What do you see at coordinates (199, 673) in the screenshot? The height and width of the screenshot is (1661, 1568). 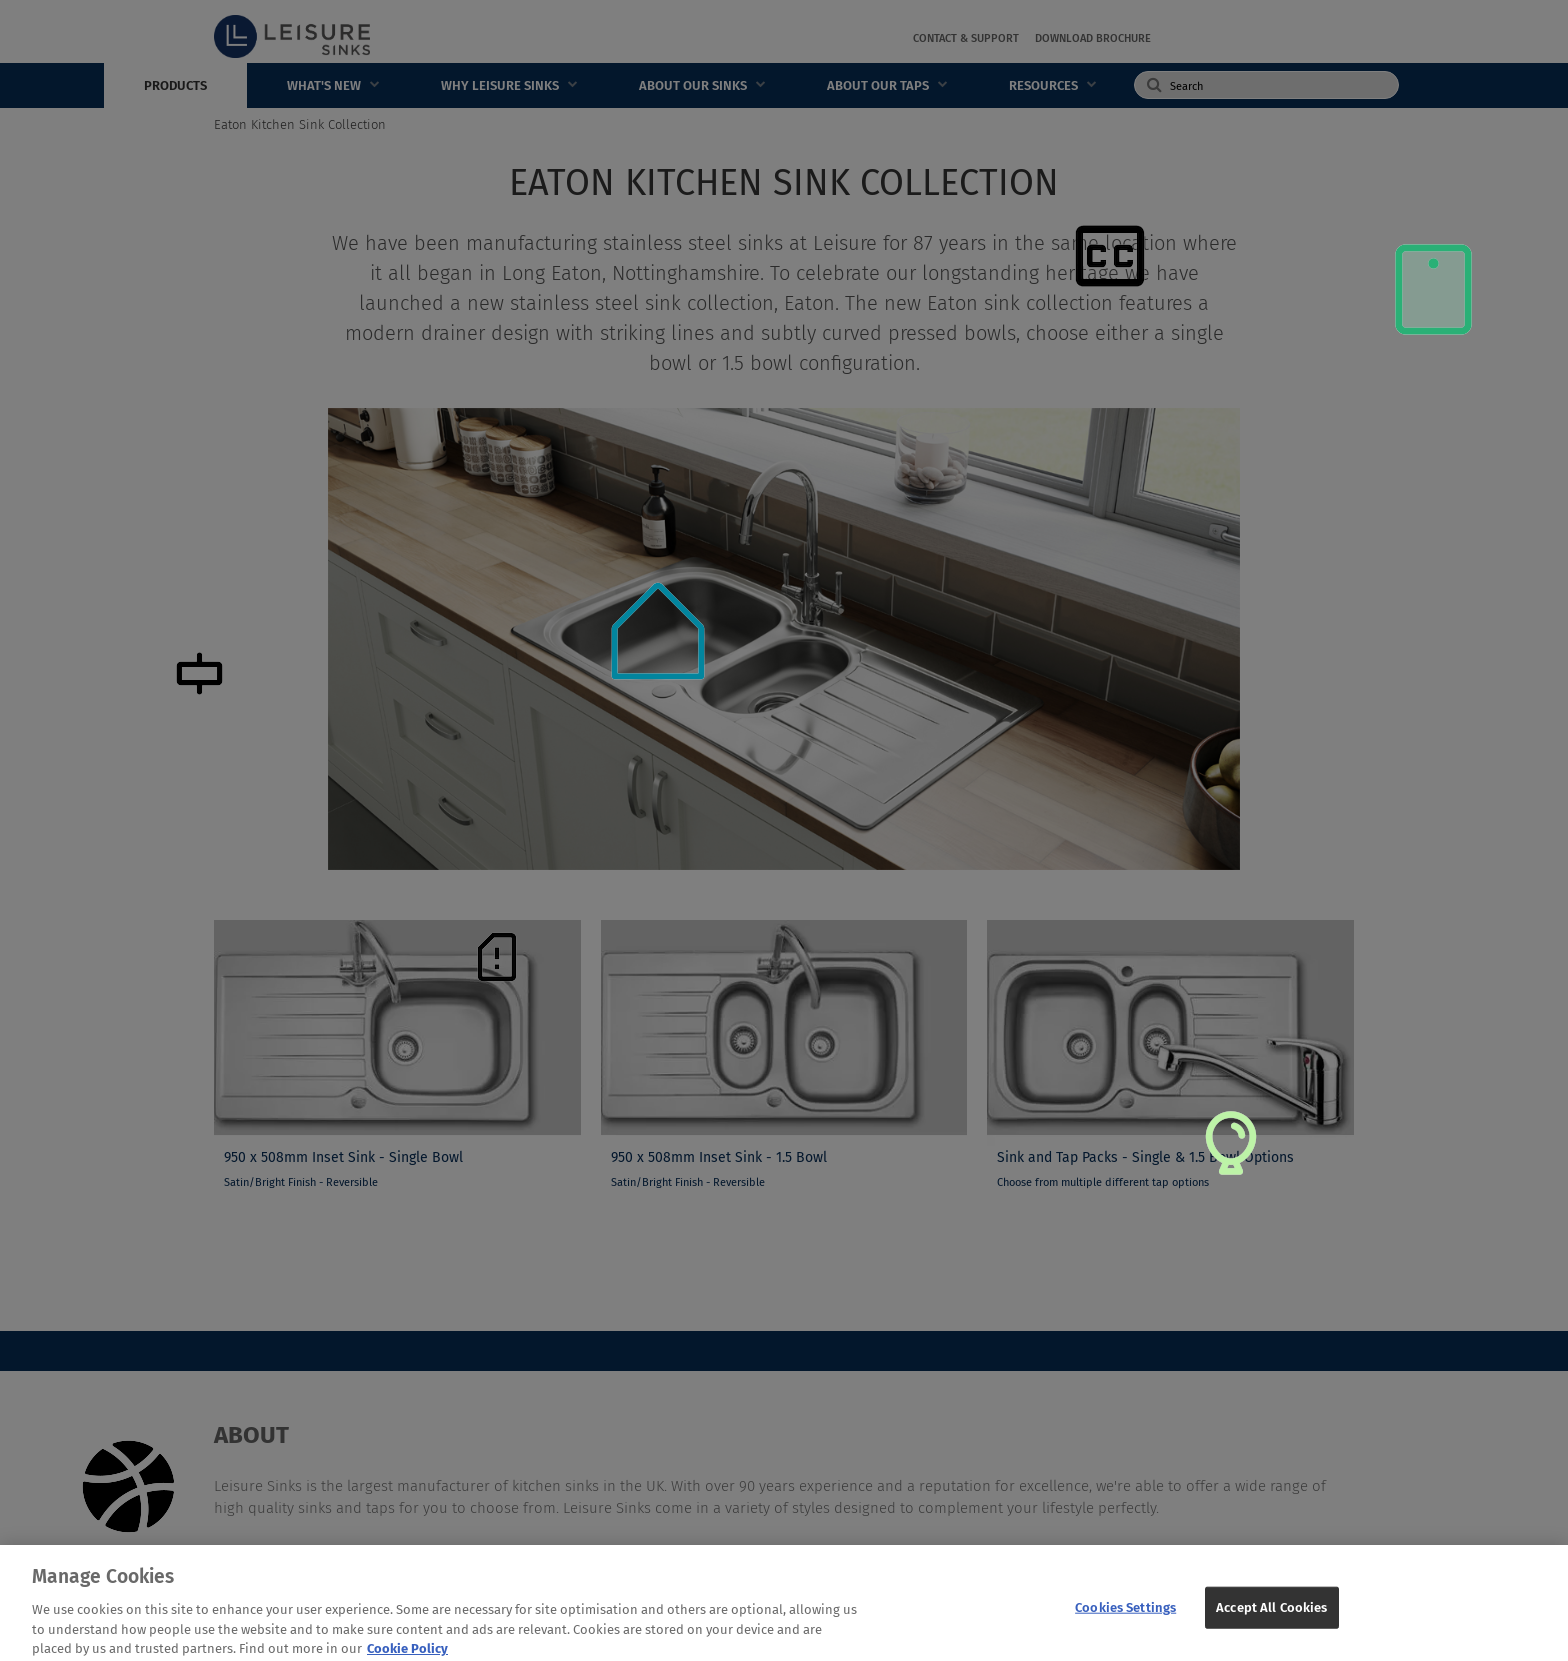 I see `center align element horizontally` at bounding box center [199, 673].